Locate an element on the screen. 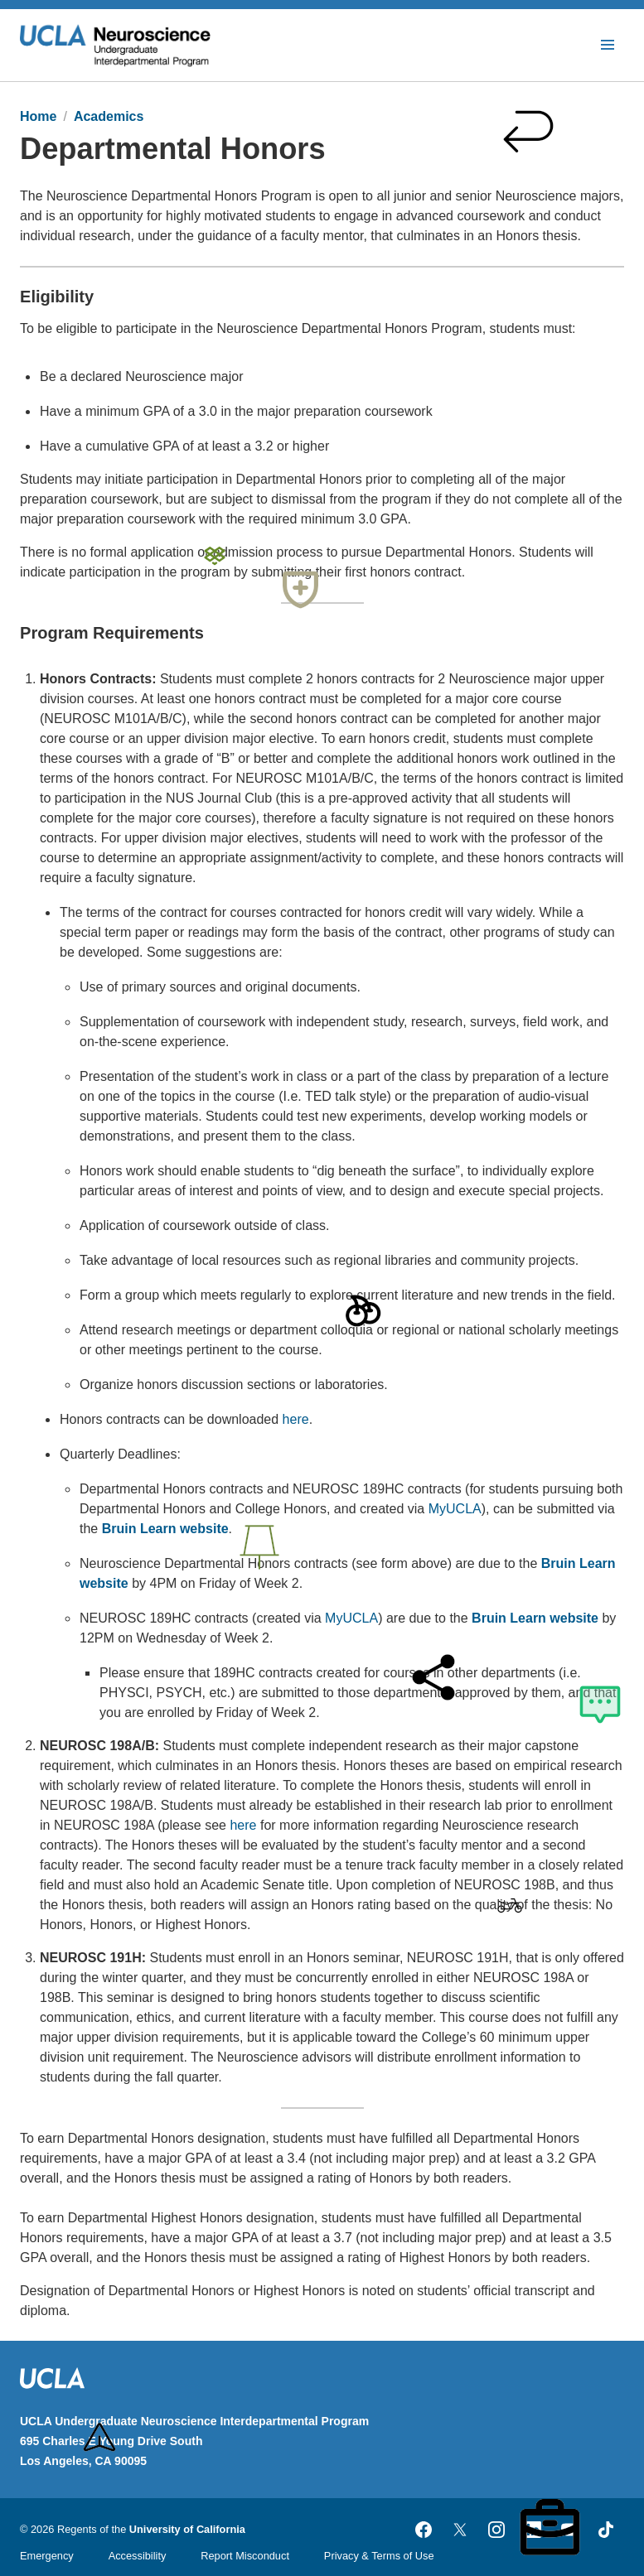 This screenshot has width=644, height=2576. select motorcycle as vehicle type is located at coordinates (510, 1906).